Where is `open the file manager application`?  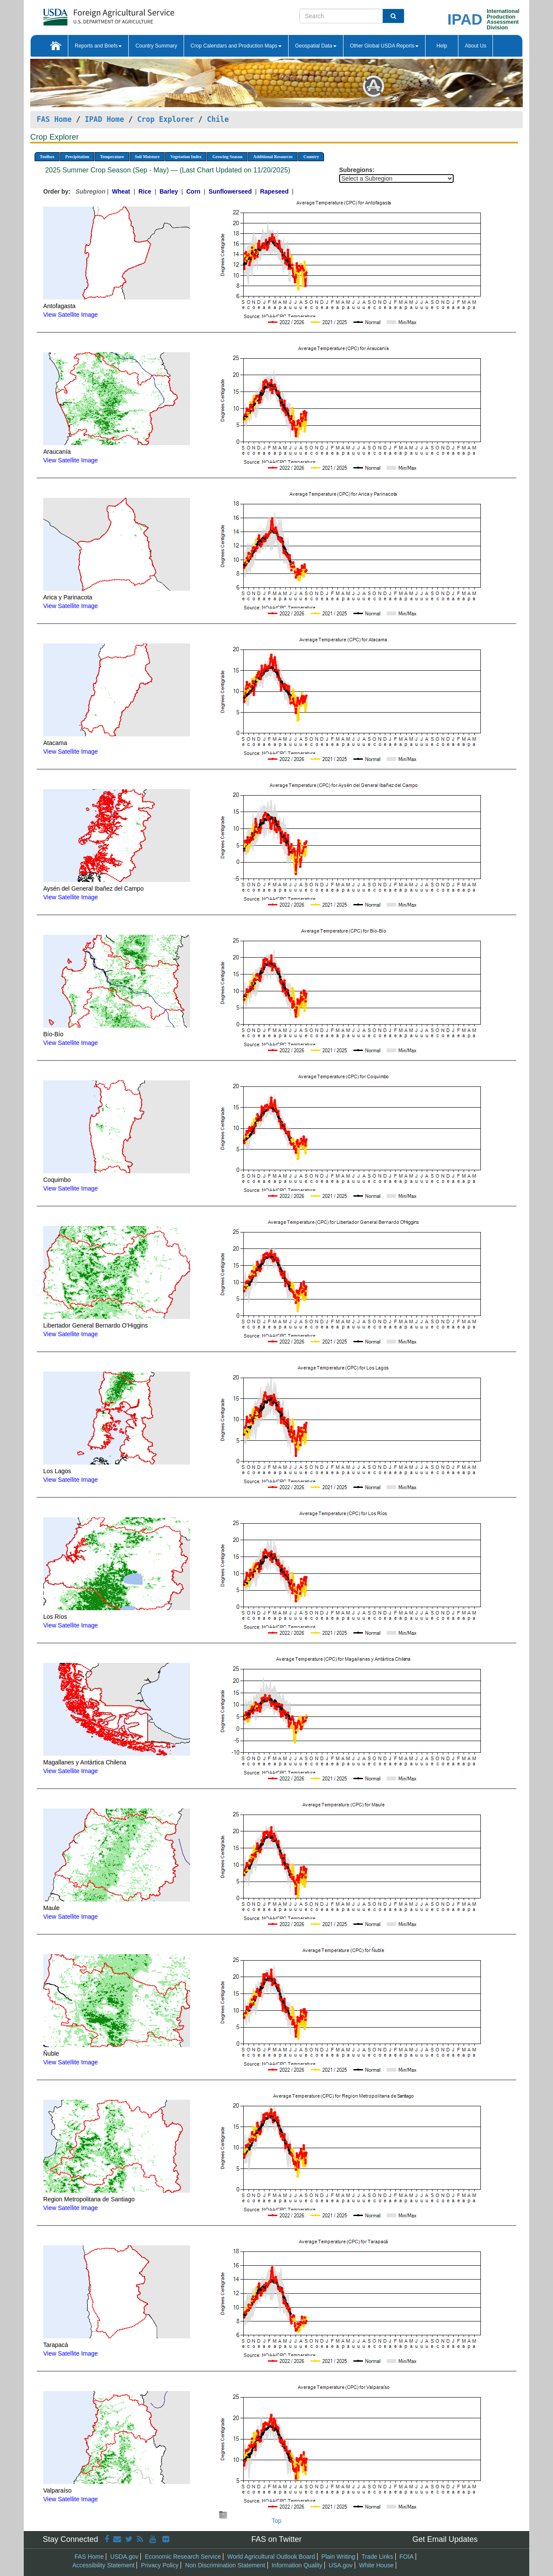 open the file manager application is located at coordinates (223, 2515).